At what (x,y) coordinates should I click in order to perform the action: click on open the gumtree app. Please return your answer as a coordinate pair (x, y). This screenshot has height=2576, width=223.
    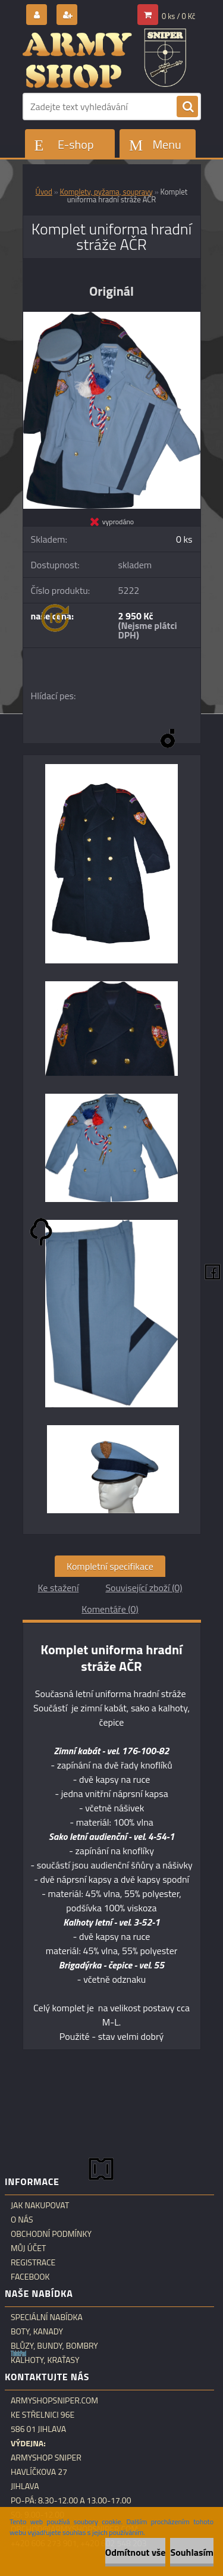
    Looking at the image, I should click on (41, 1232).